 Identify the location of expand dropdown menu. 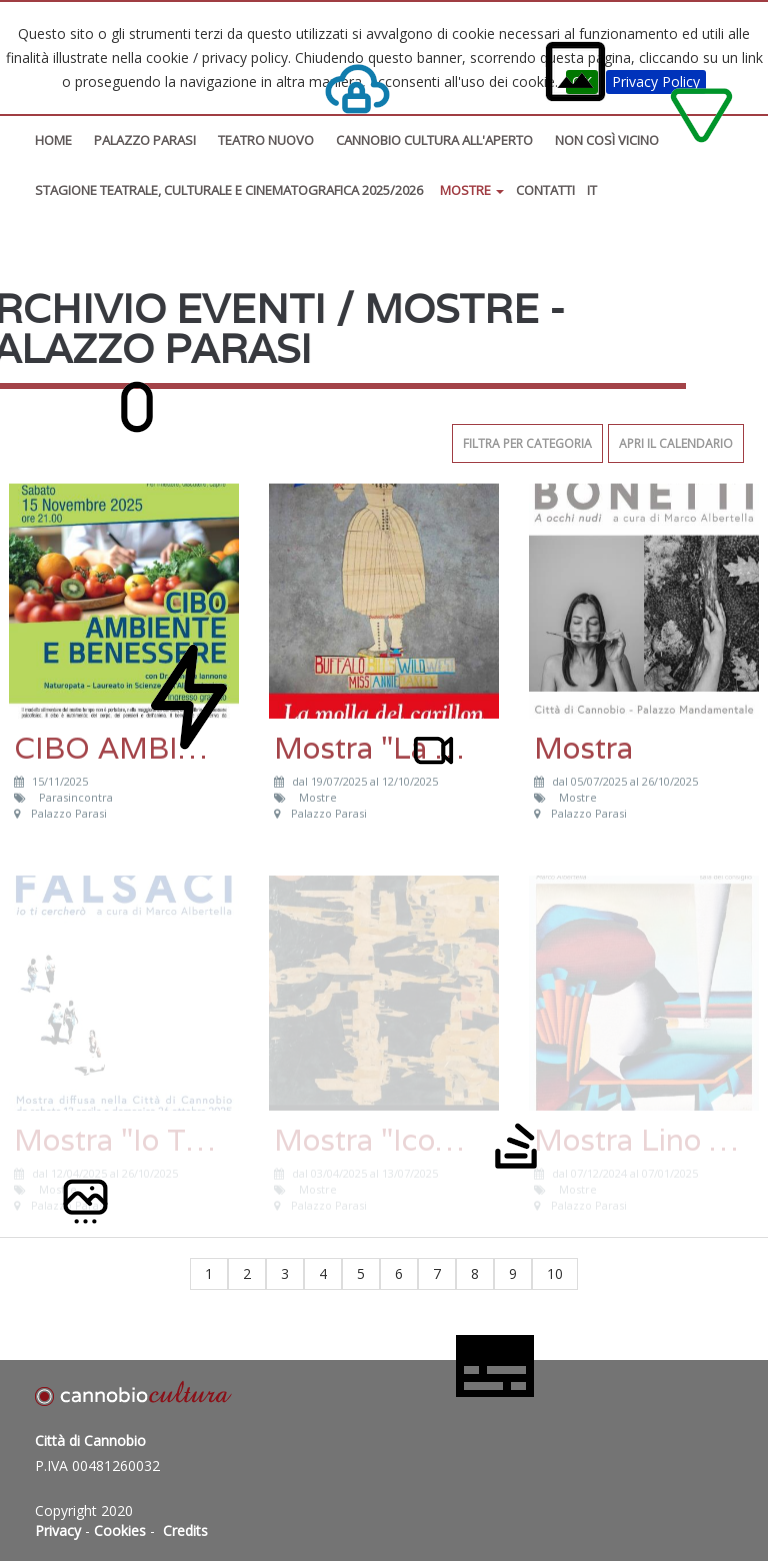
(701, 113).